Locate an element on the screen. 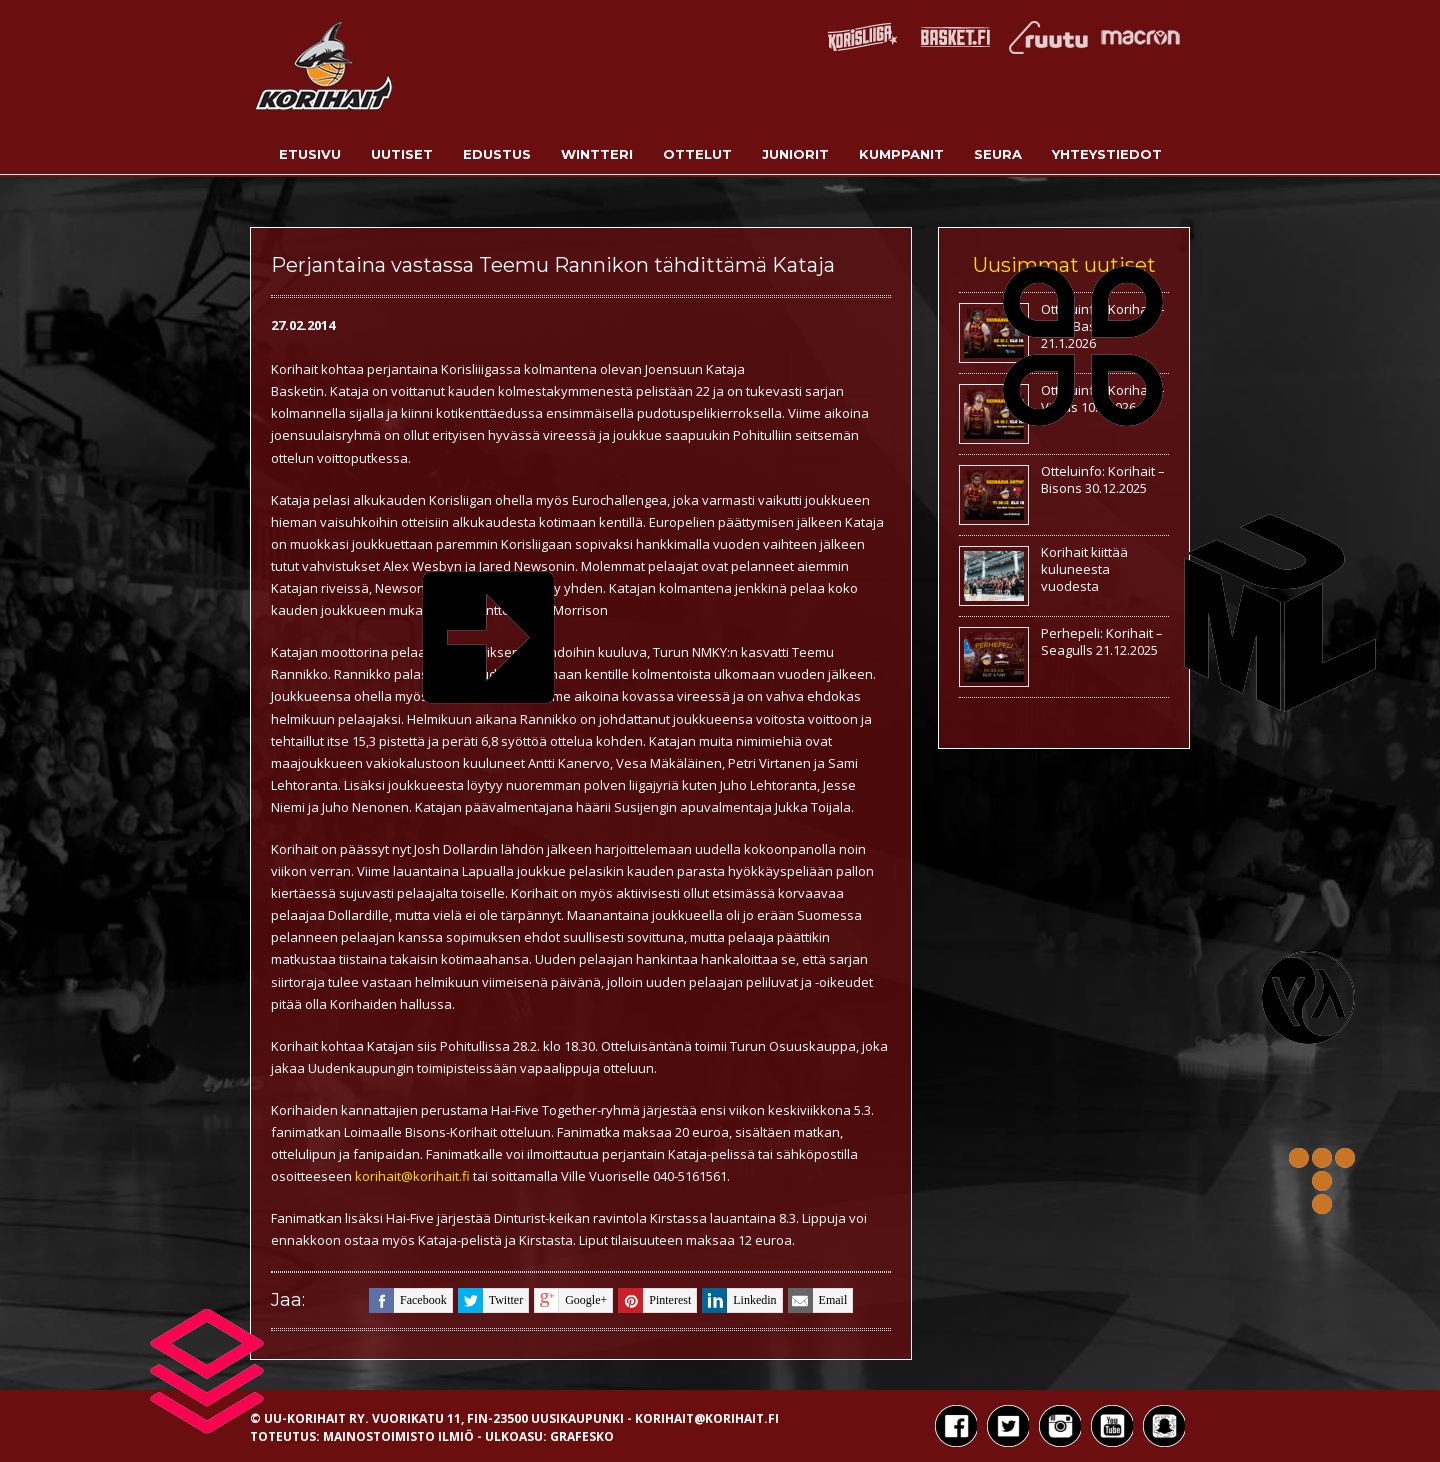 The image size is (1440, 1462). indicates UML (Unified Modeling Language) diagram support is located at coordinates (1280, 613).